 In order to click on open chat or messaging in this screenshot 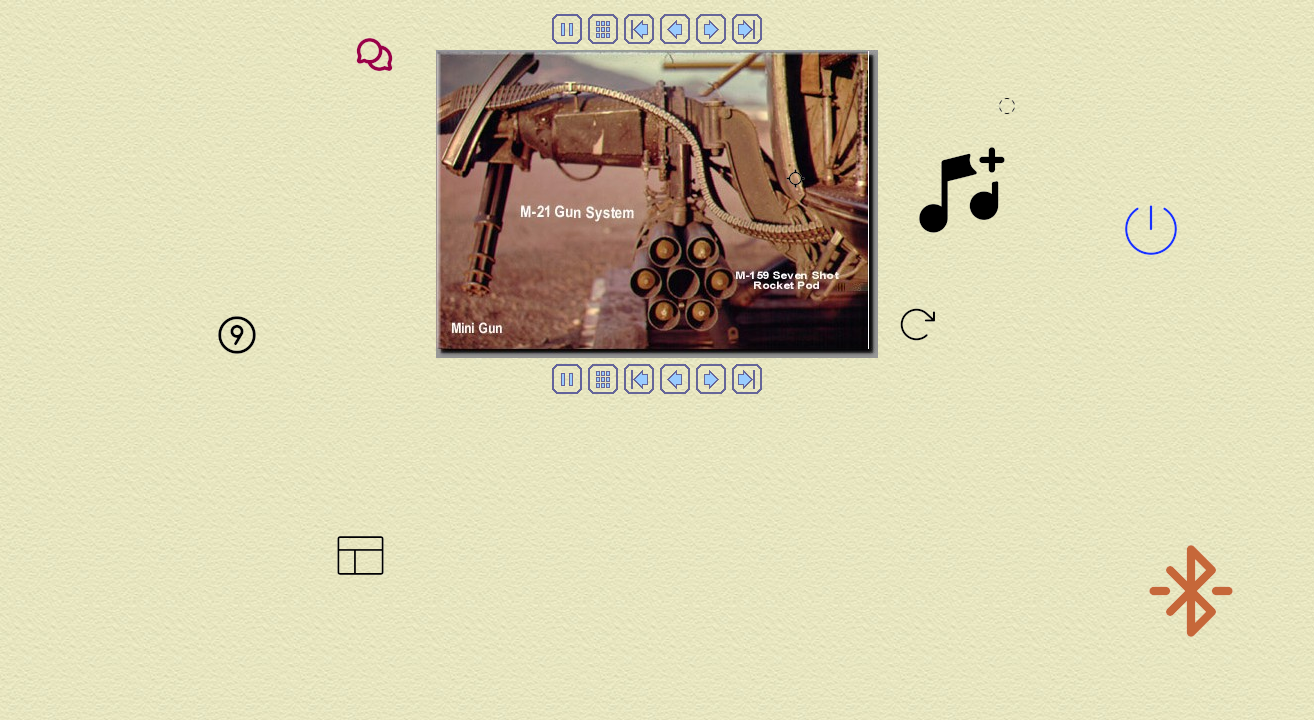, I will do `click(374, 54)`.